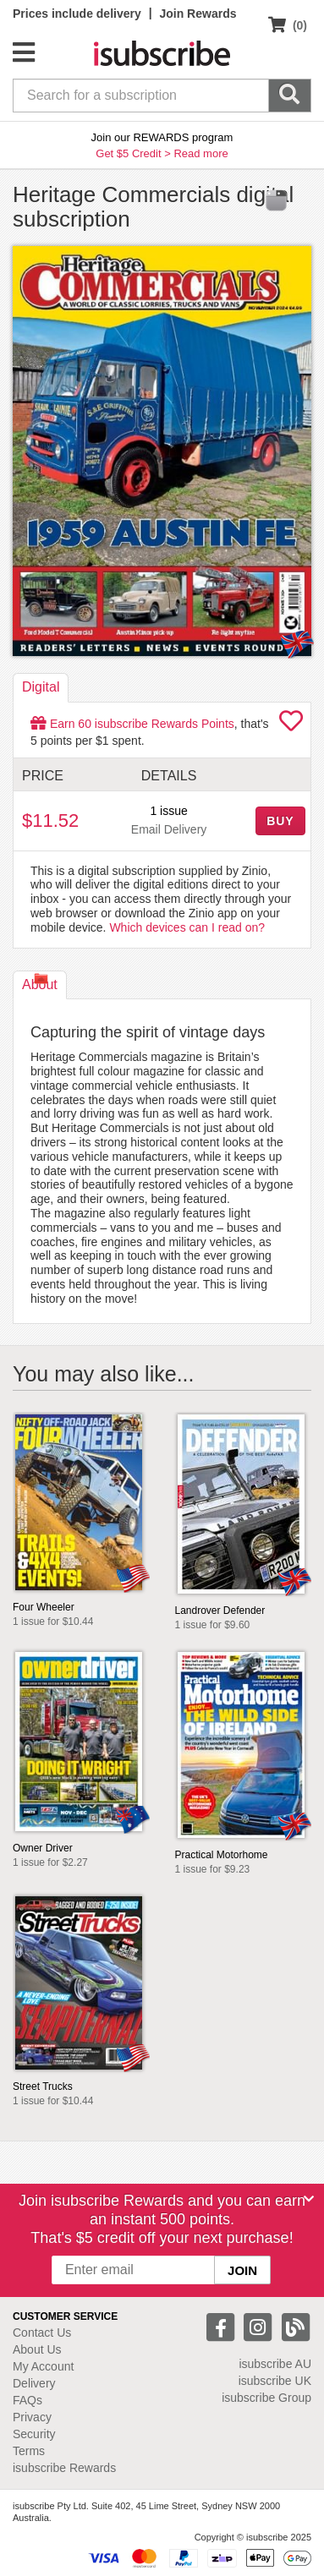 This screenshot has height=2576, width=324. Describe the element at coordinates (41, 978) in the screenshot. I see `access cloud-synced files and folders` at that location.